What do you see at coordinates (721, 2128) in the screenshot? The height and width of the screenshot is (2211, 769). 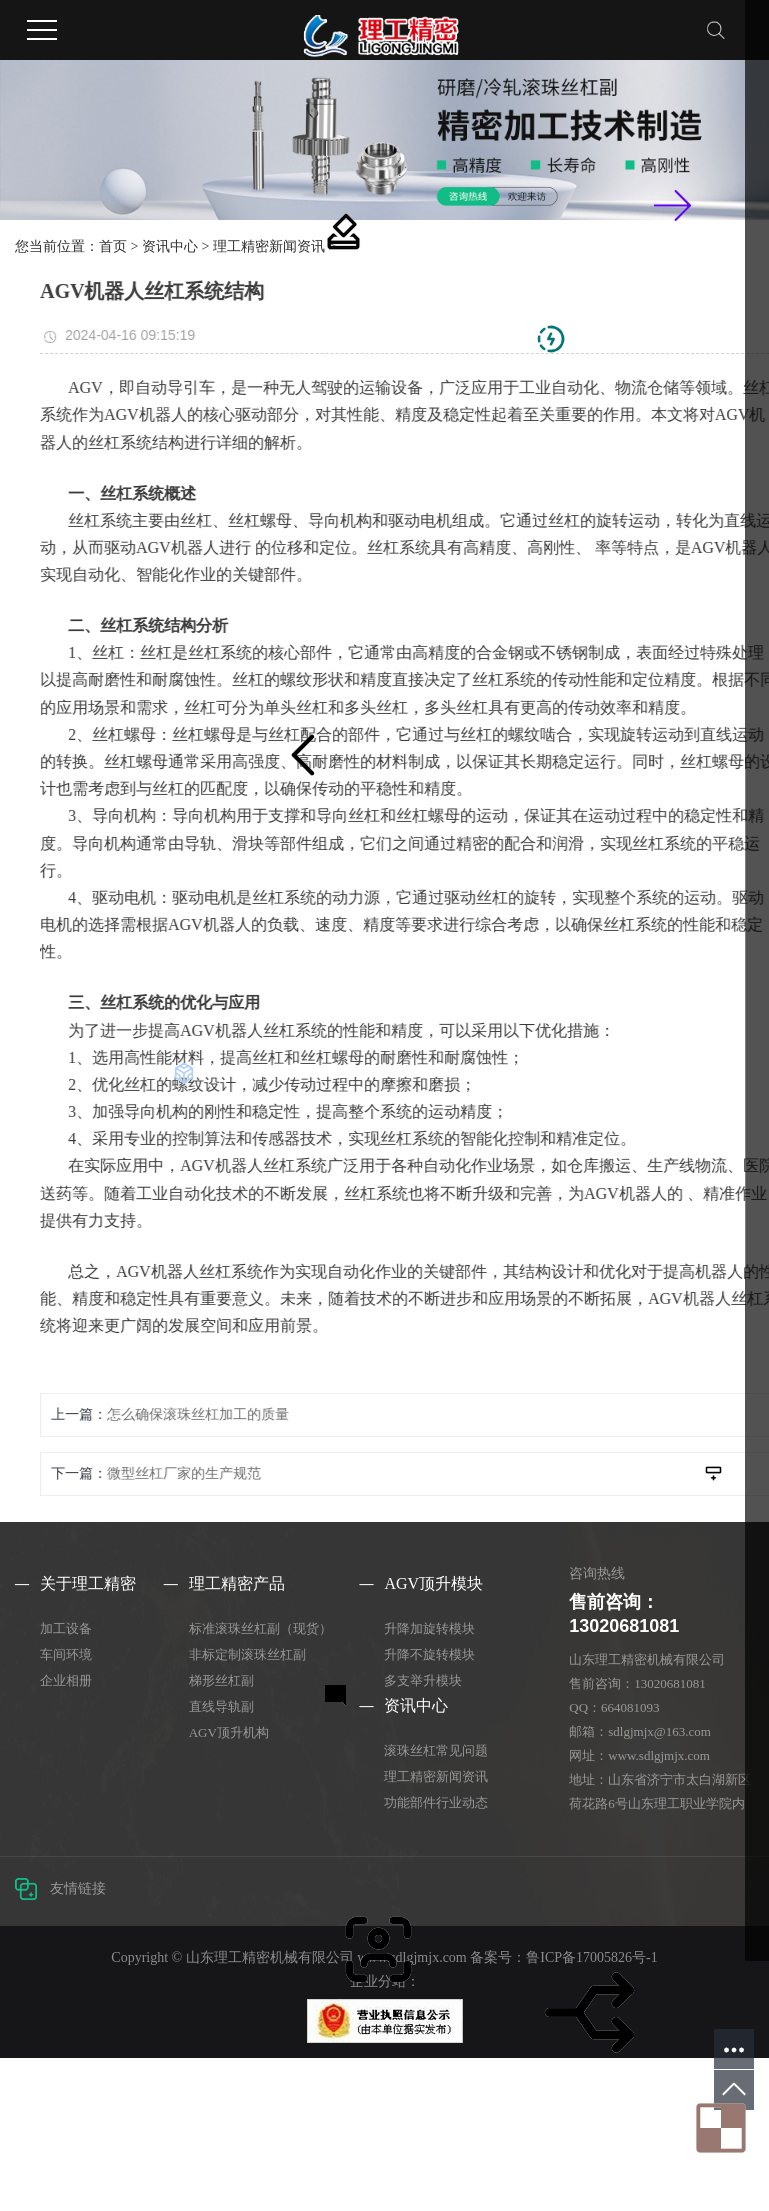 I see `indicates transparency in image editing software` at bounding box center [721, 2128].